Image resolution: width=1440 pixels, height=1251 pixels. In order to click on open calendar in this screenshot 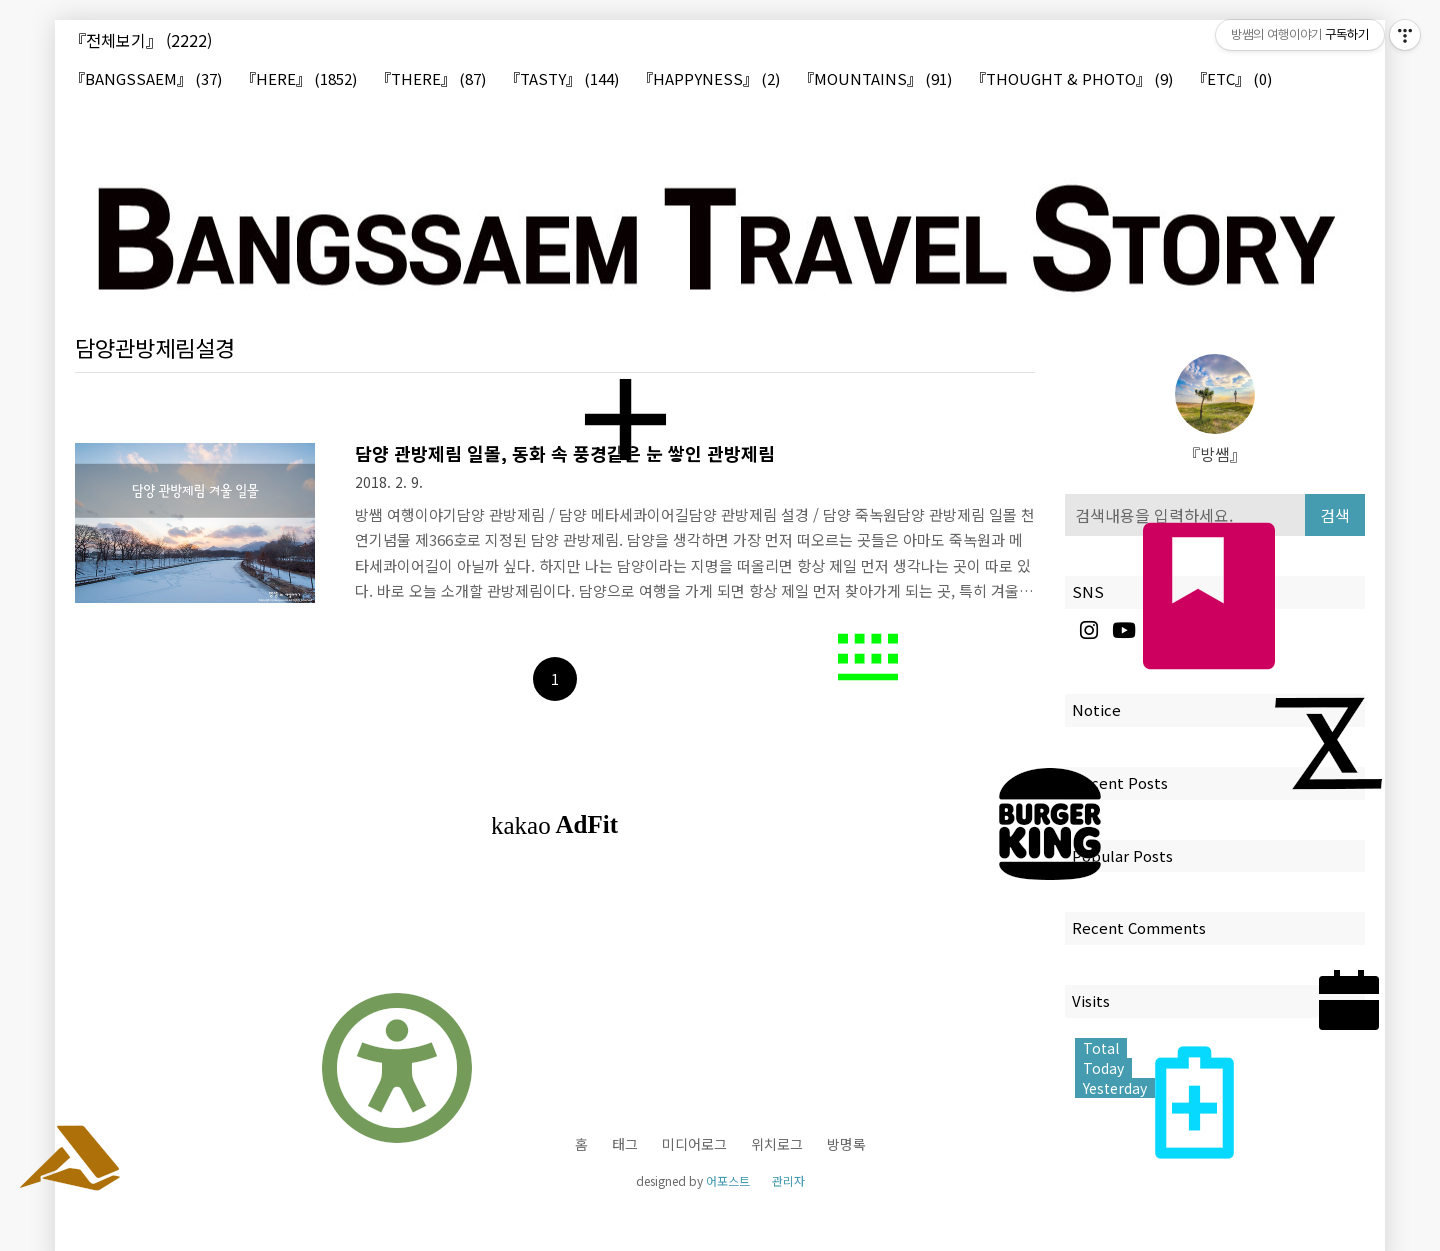, I will do `click(1349, 1003)`.